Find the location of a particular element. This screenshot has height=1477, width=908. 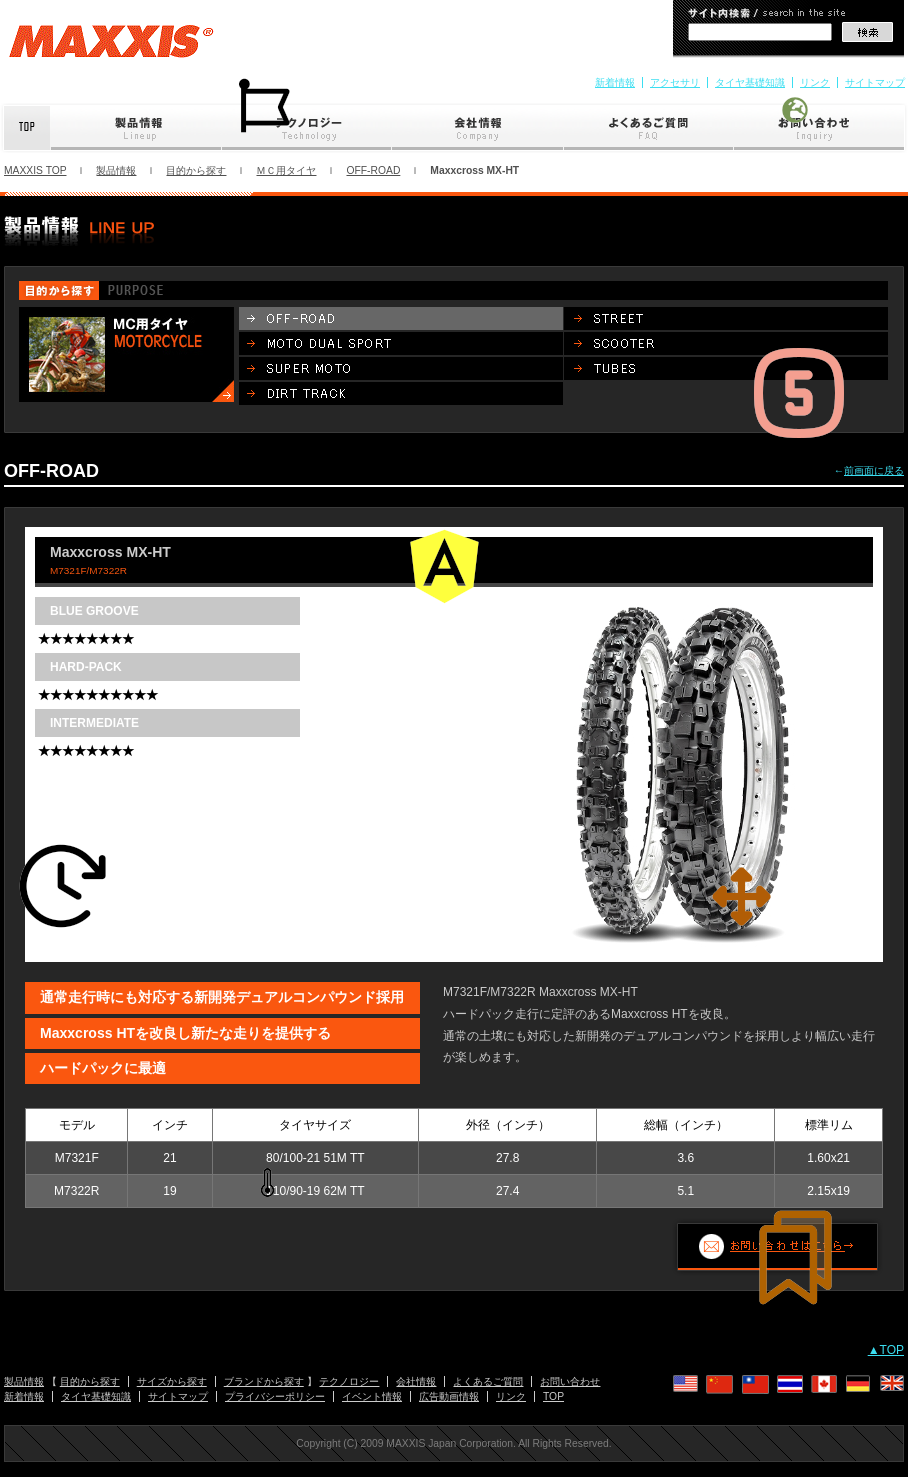

switch to international or global settings is located at coordinates (795, 110).